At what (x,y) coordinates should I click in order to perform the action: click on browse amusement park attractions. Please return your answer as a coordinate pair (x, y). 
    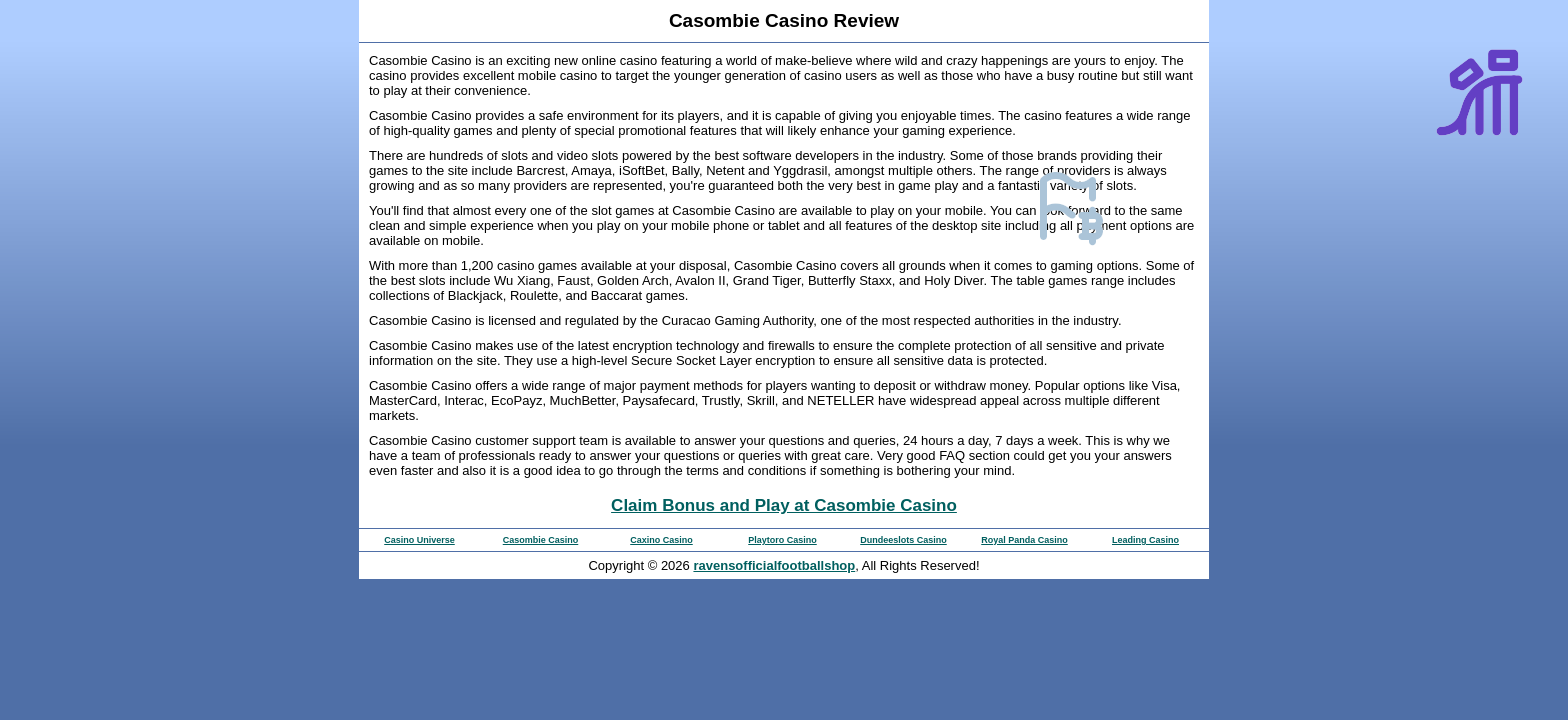
    Looking at the image, I should click on (1479, 92).